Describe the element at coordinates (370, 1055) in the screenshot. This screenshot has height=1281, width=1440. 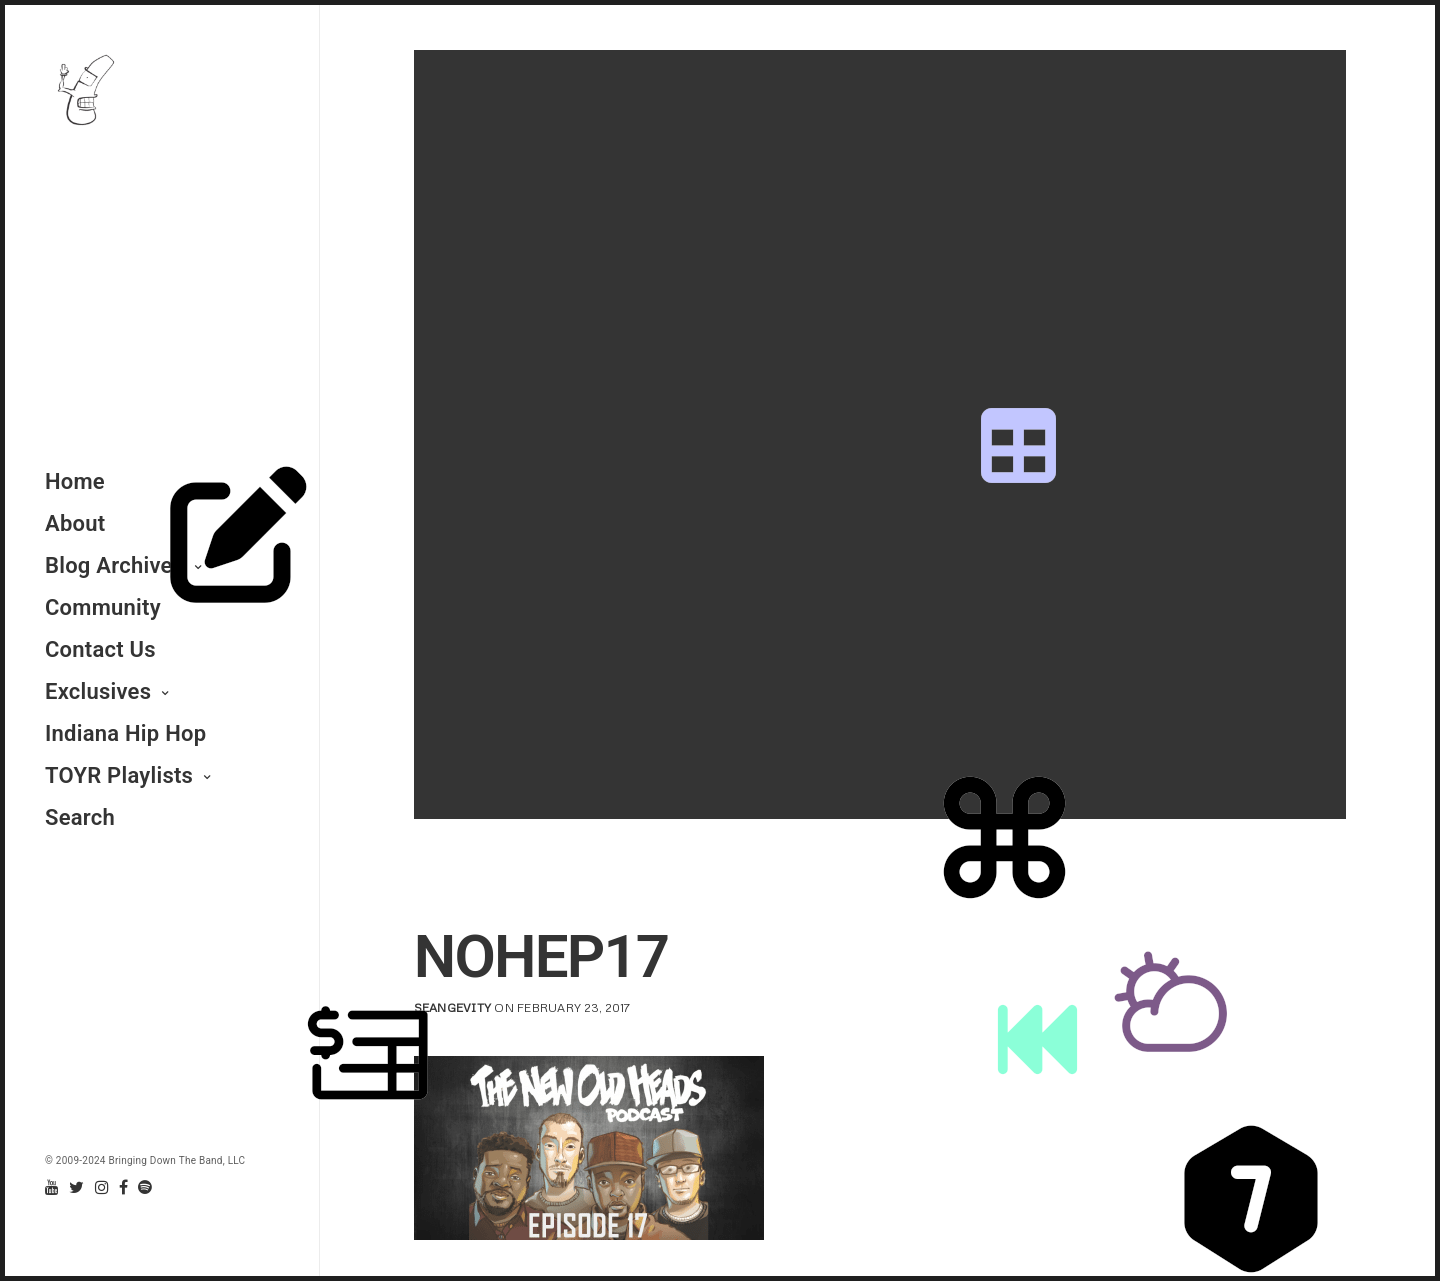
I see `view invoice details` at that location.